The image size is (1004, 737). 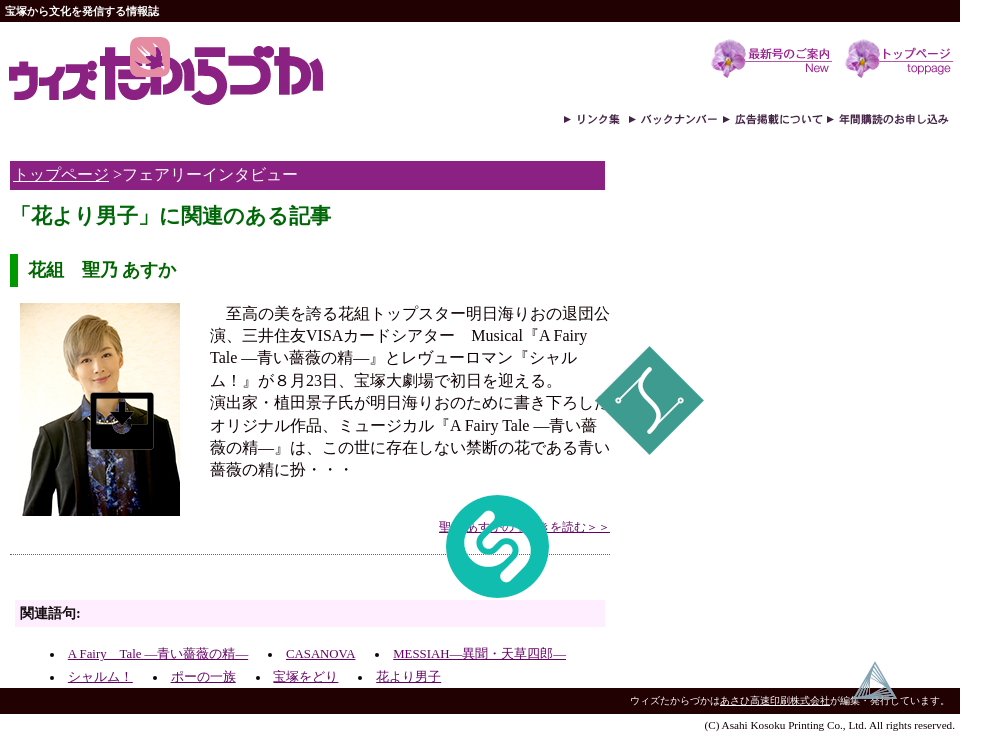 I want to click on Swift programming language logo, so click(x=150, y=57).